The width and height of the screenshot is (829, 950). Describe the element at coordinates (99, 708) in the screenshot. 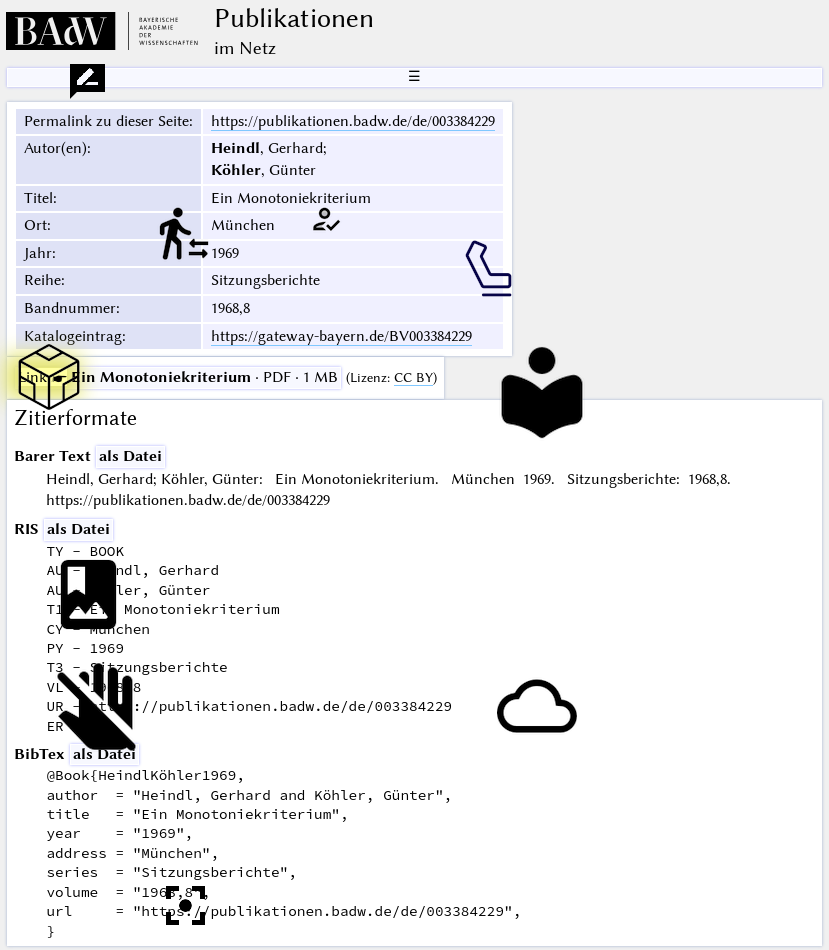

I see `do not touch - touchscreen disabled` at that location.